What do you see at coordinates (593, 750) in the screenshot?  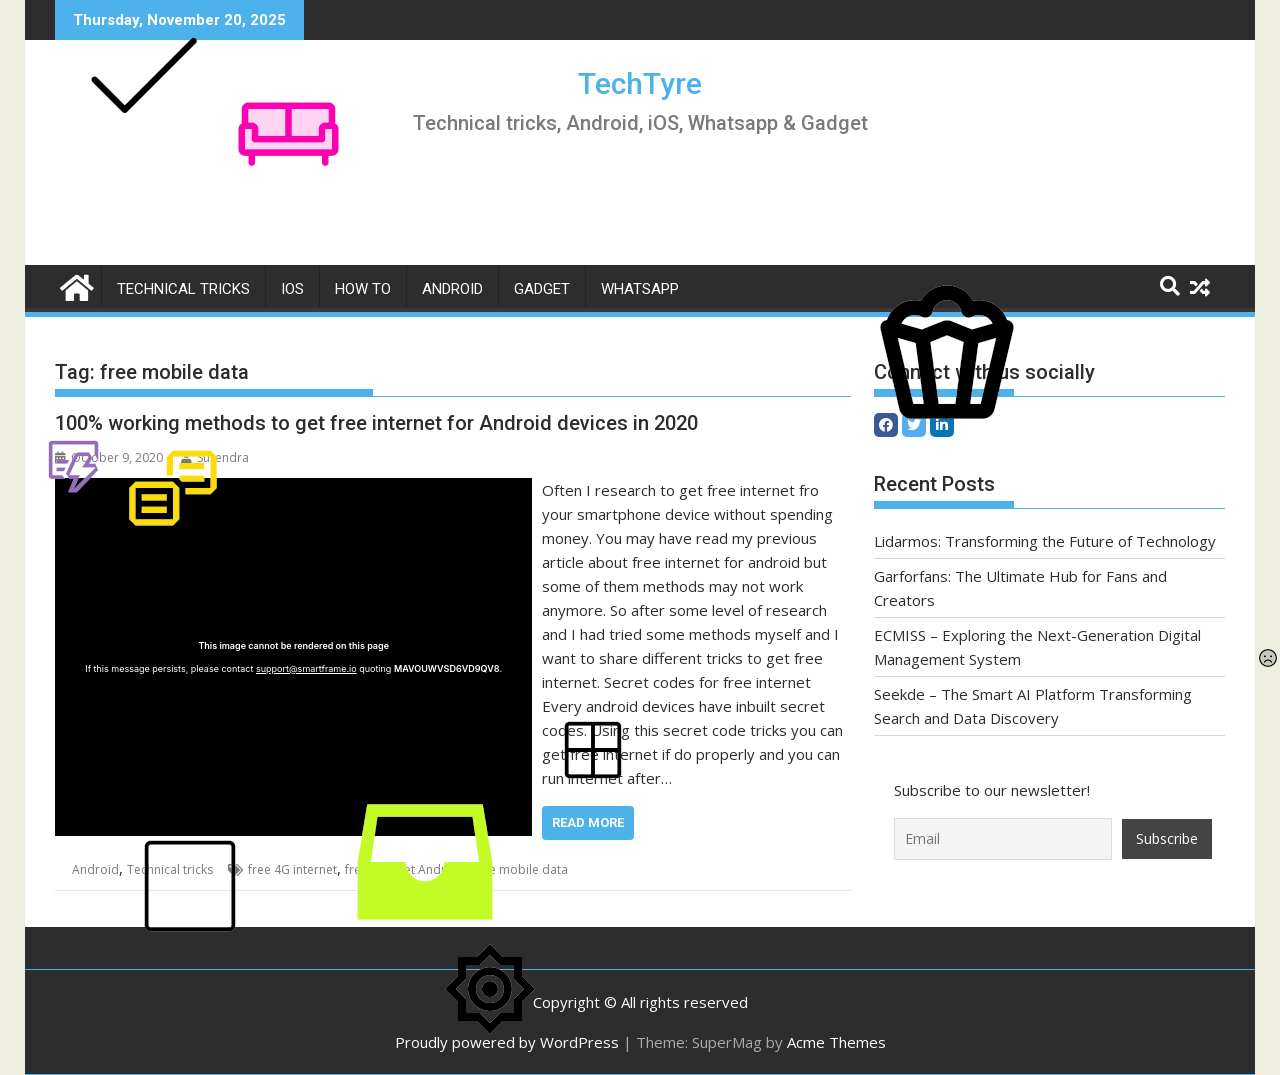 I see `view items in grid layout` at bounding box center [593, 750].